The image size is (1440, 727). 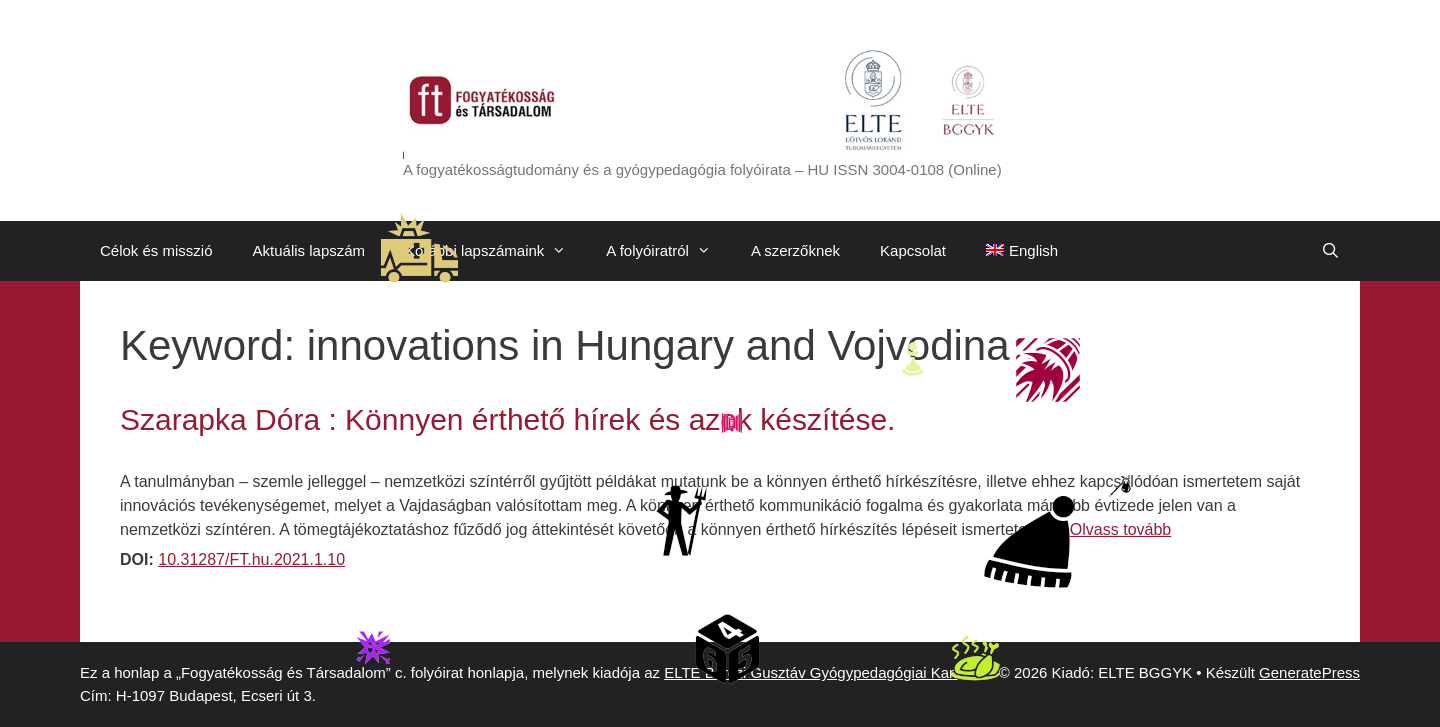 I want to click on start a new chess game, so click(x=913, y=359).